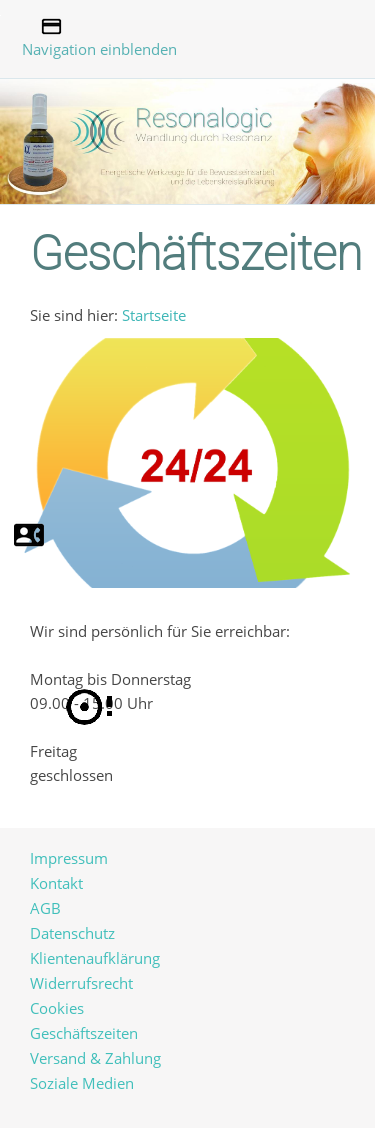  I want to click on indicates storage disc is full, so click(89, 707).